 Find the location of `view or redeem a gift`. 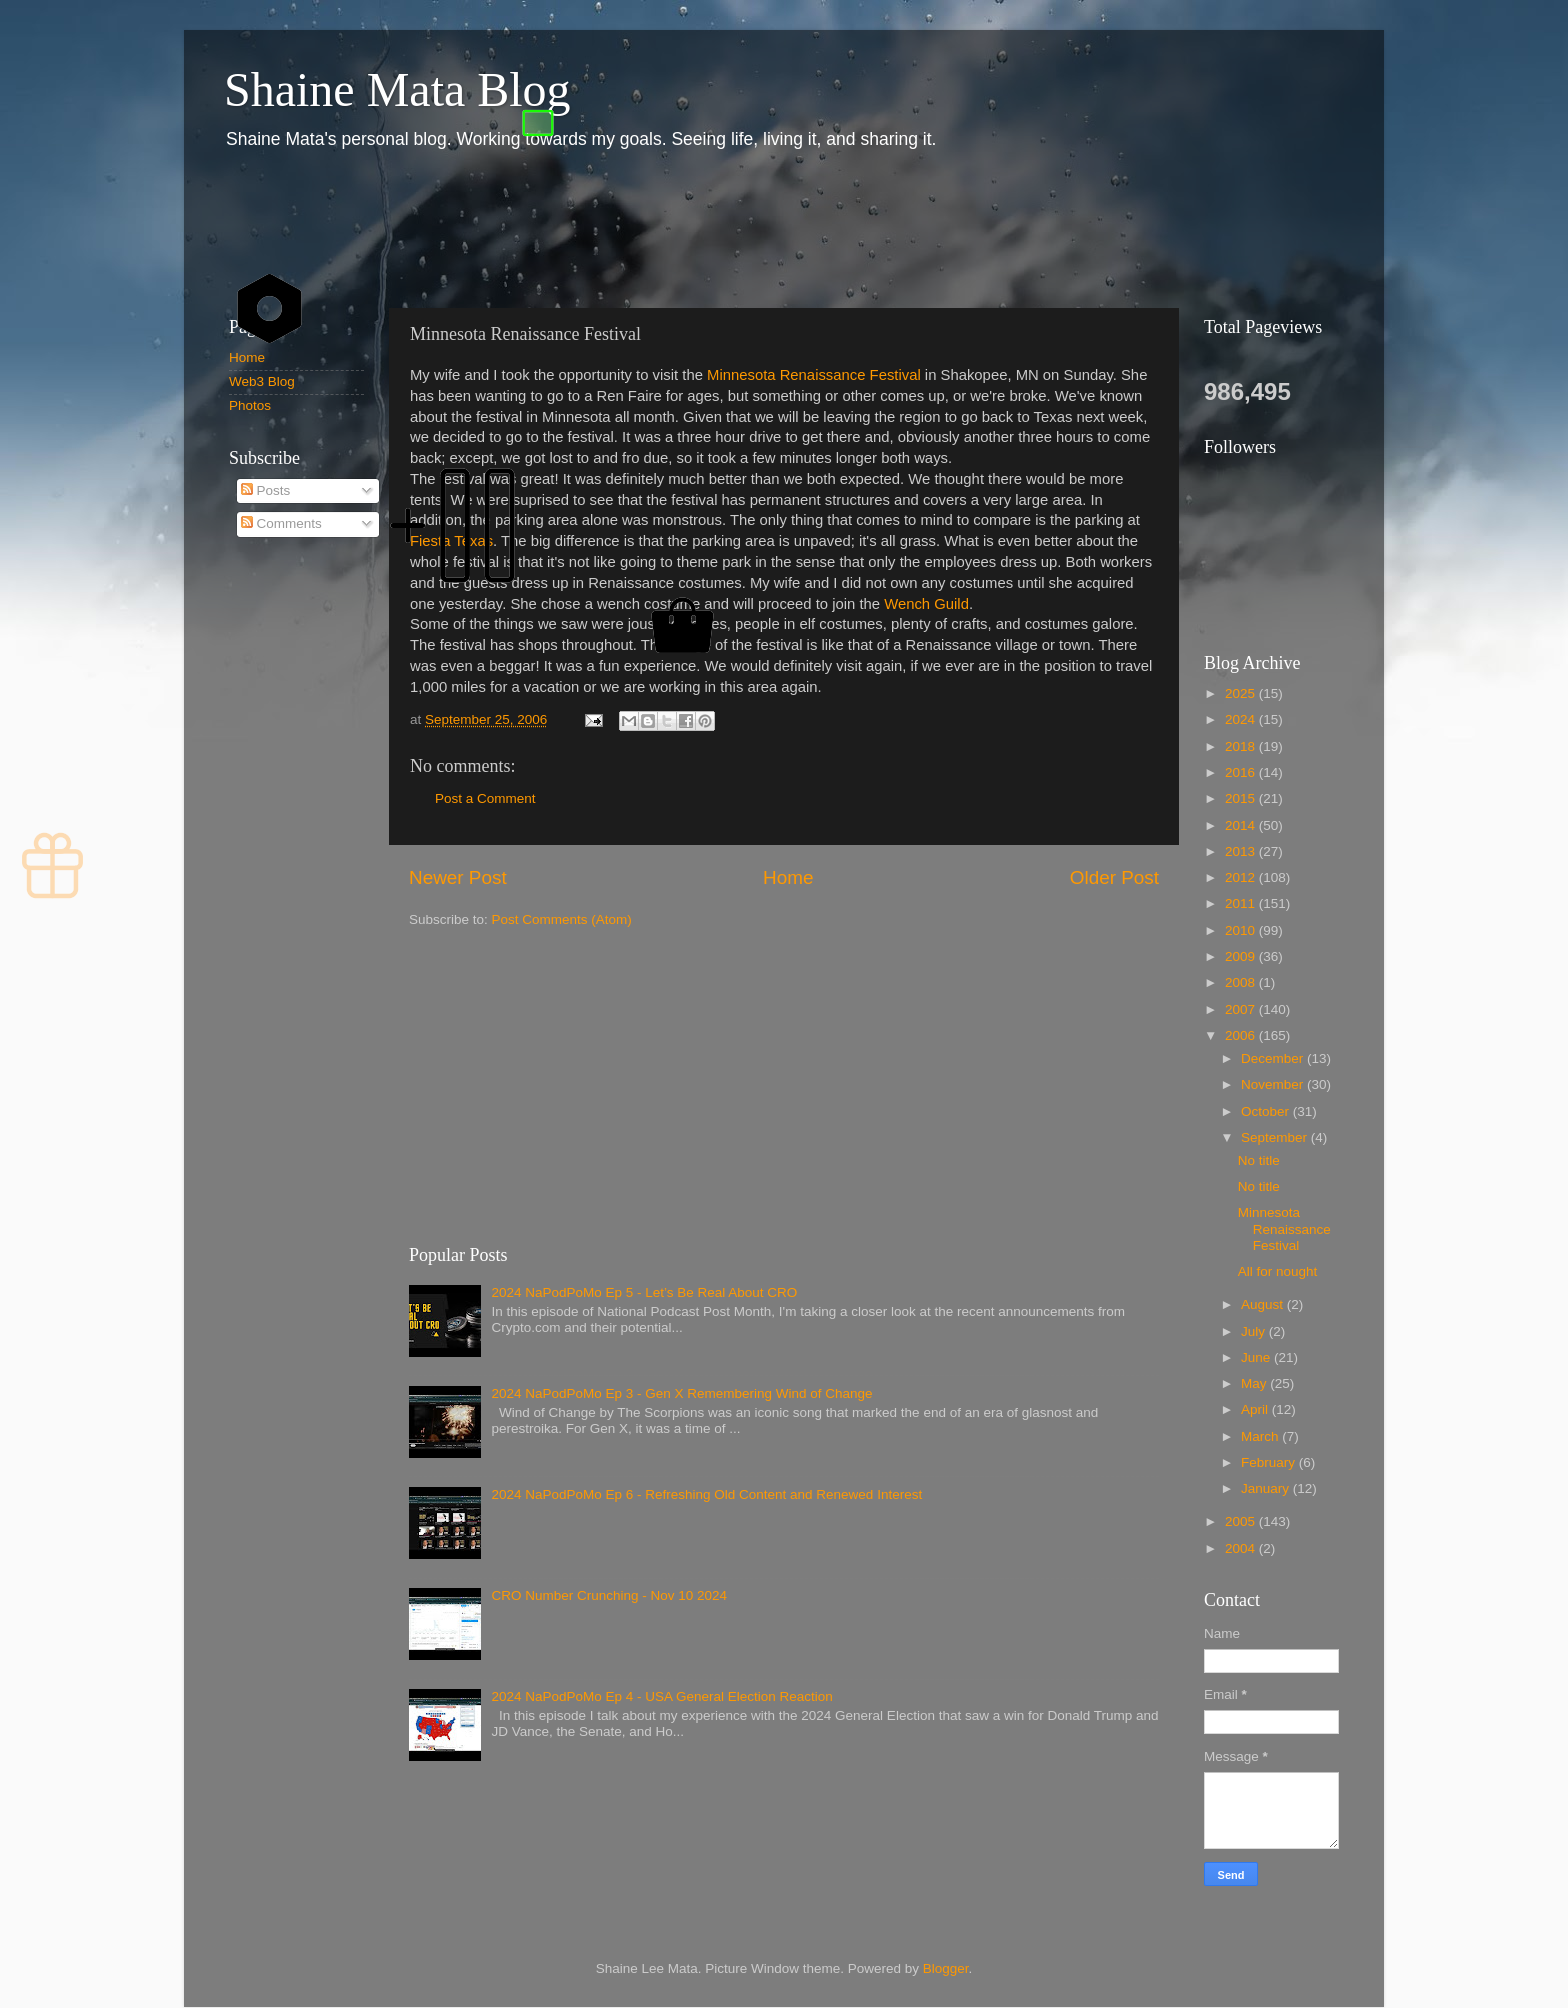

view or redeem a gift is located at coordinates (52, 865).